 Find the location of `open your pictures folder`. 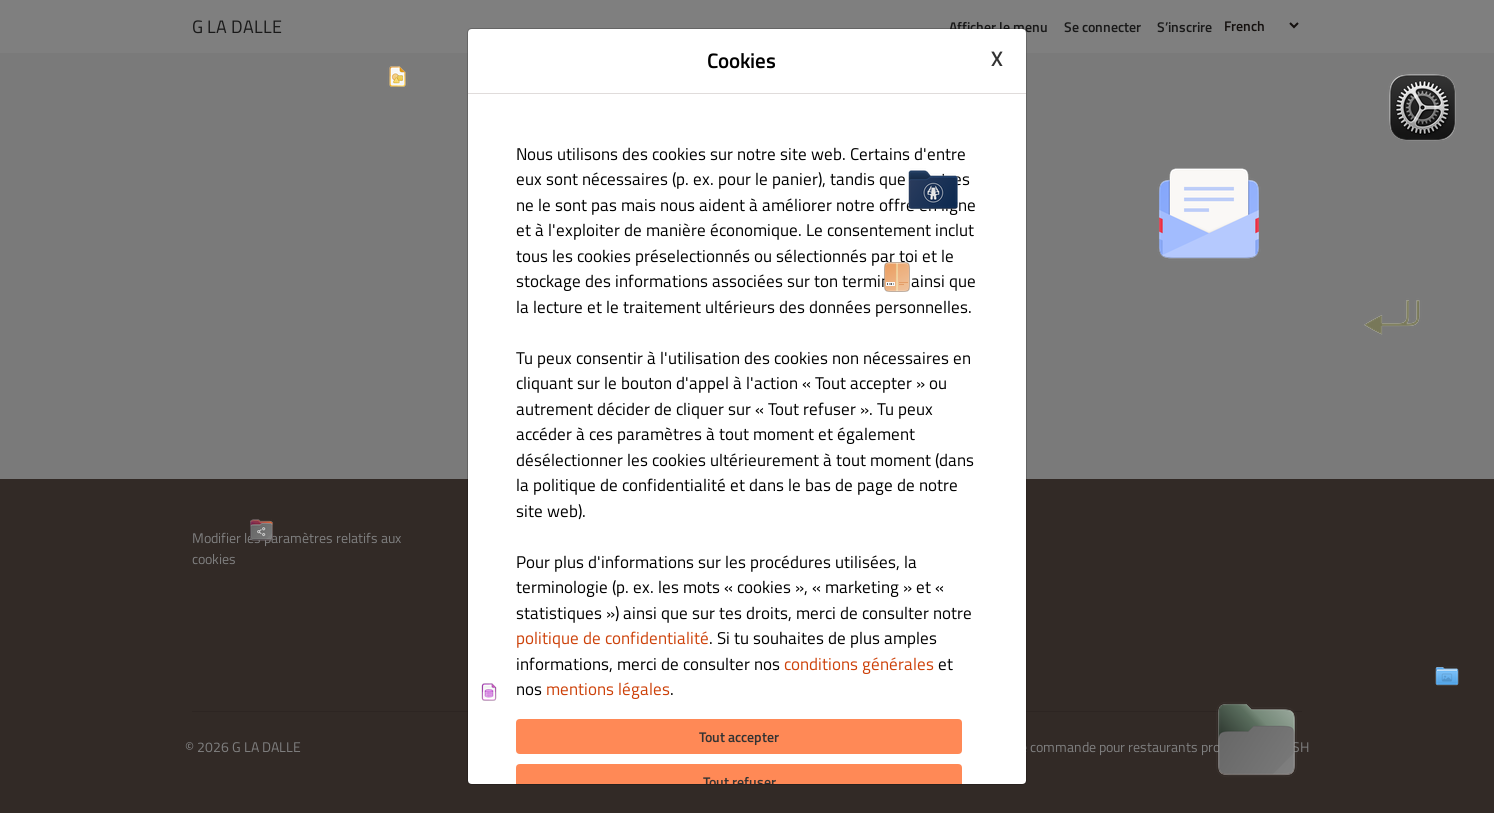

open your pictures folder is located at coordinates (1447, 676).